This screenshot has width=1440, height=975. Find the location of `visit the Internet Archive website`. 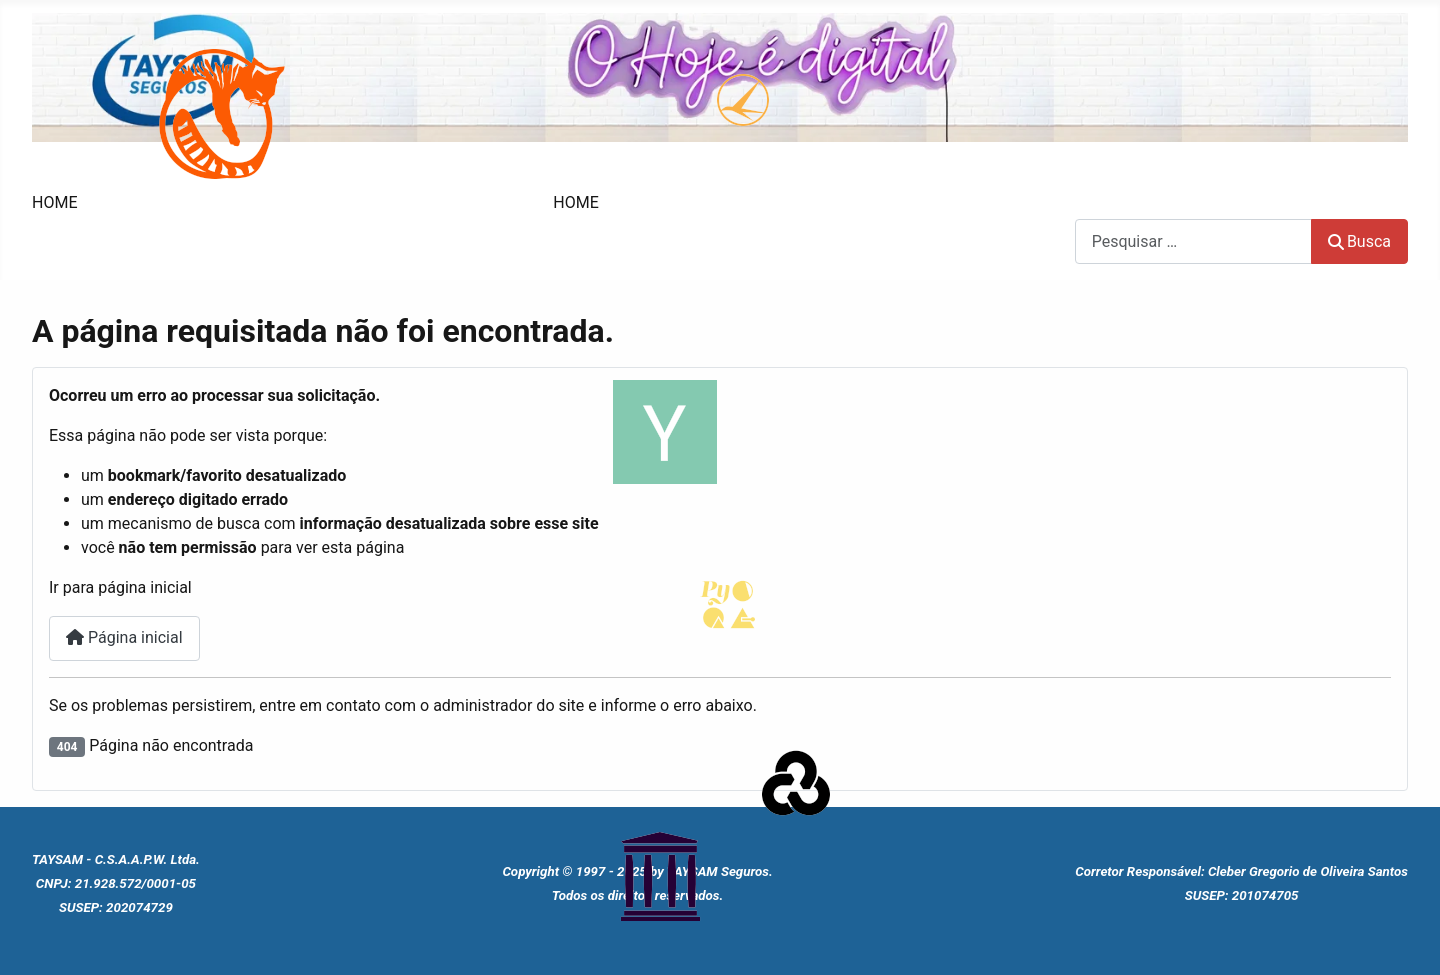

visit the Internet Archive website is located at coordinates (660, 876).